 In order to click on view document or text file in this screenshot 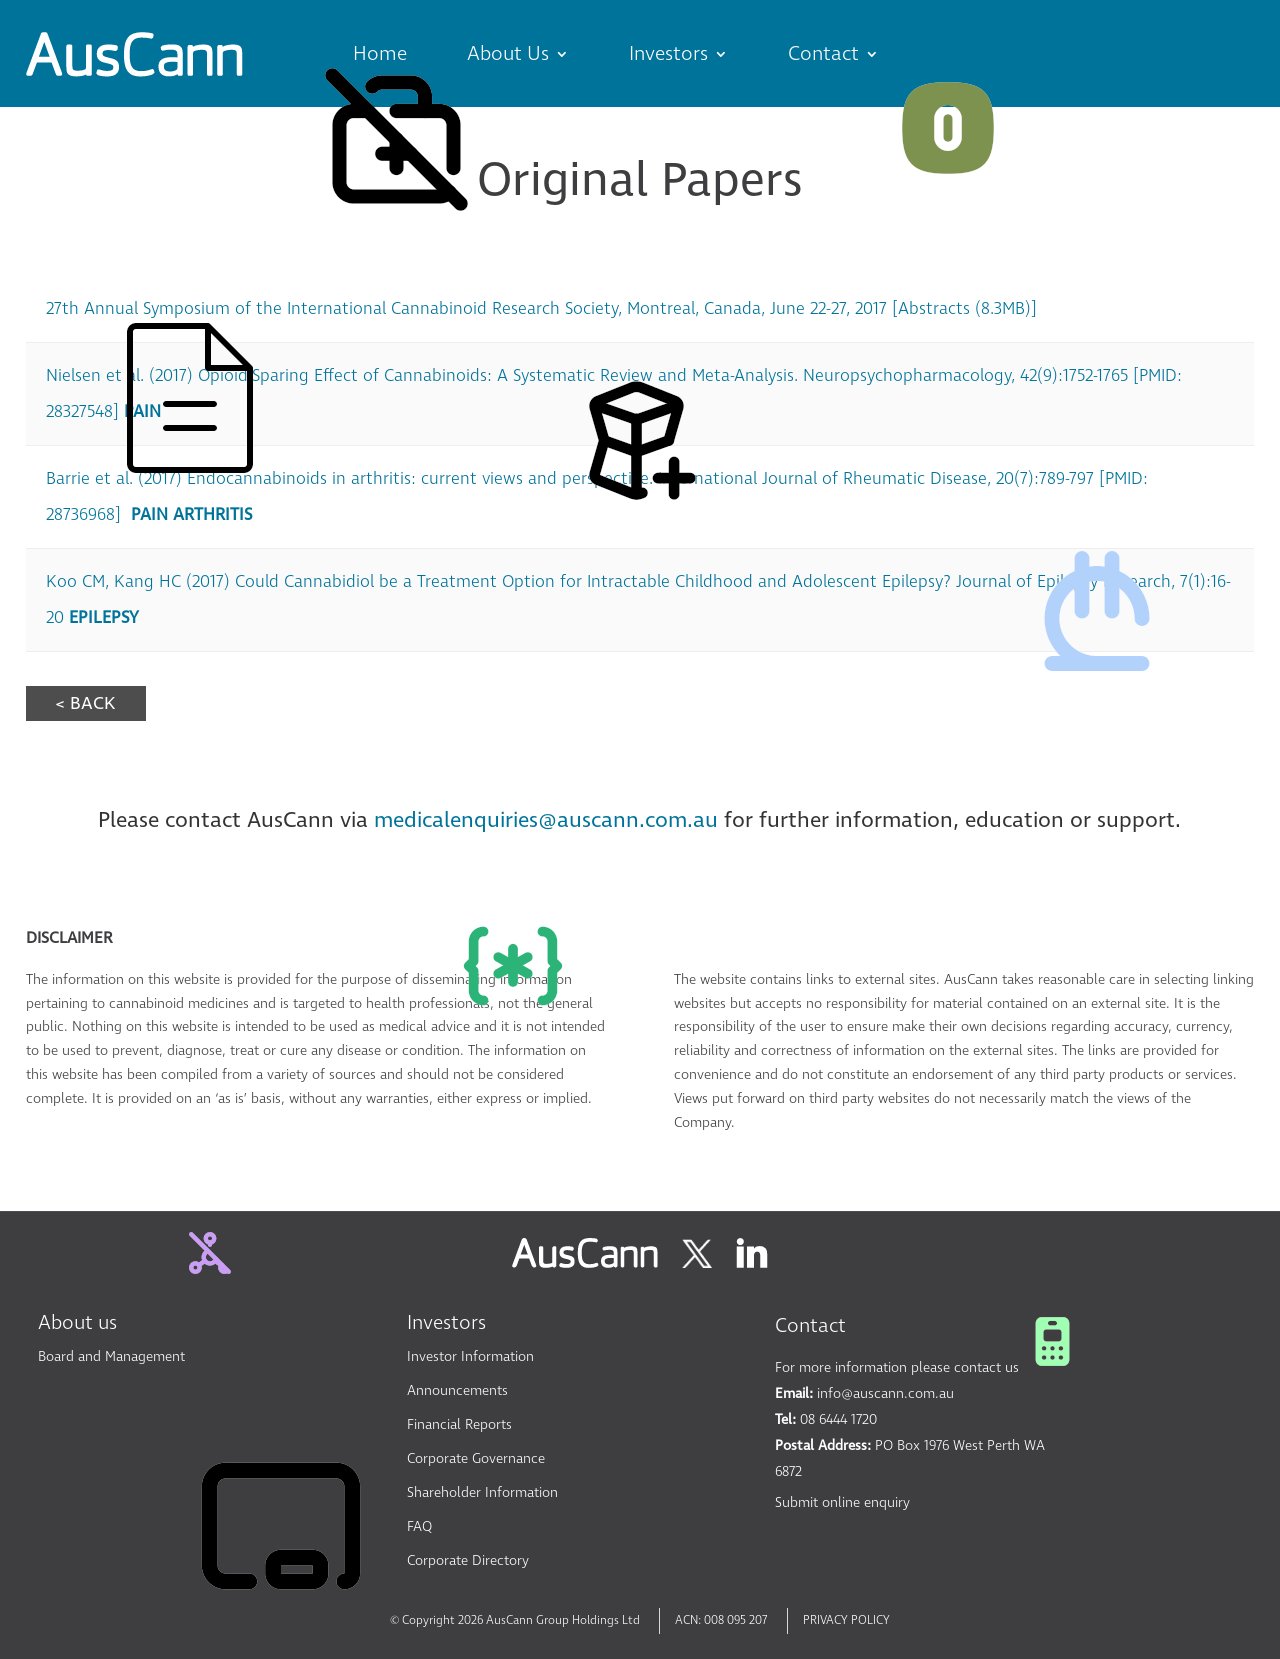, I will do `click(190, 398)`.